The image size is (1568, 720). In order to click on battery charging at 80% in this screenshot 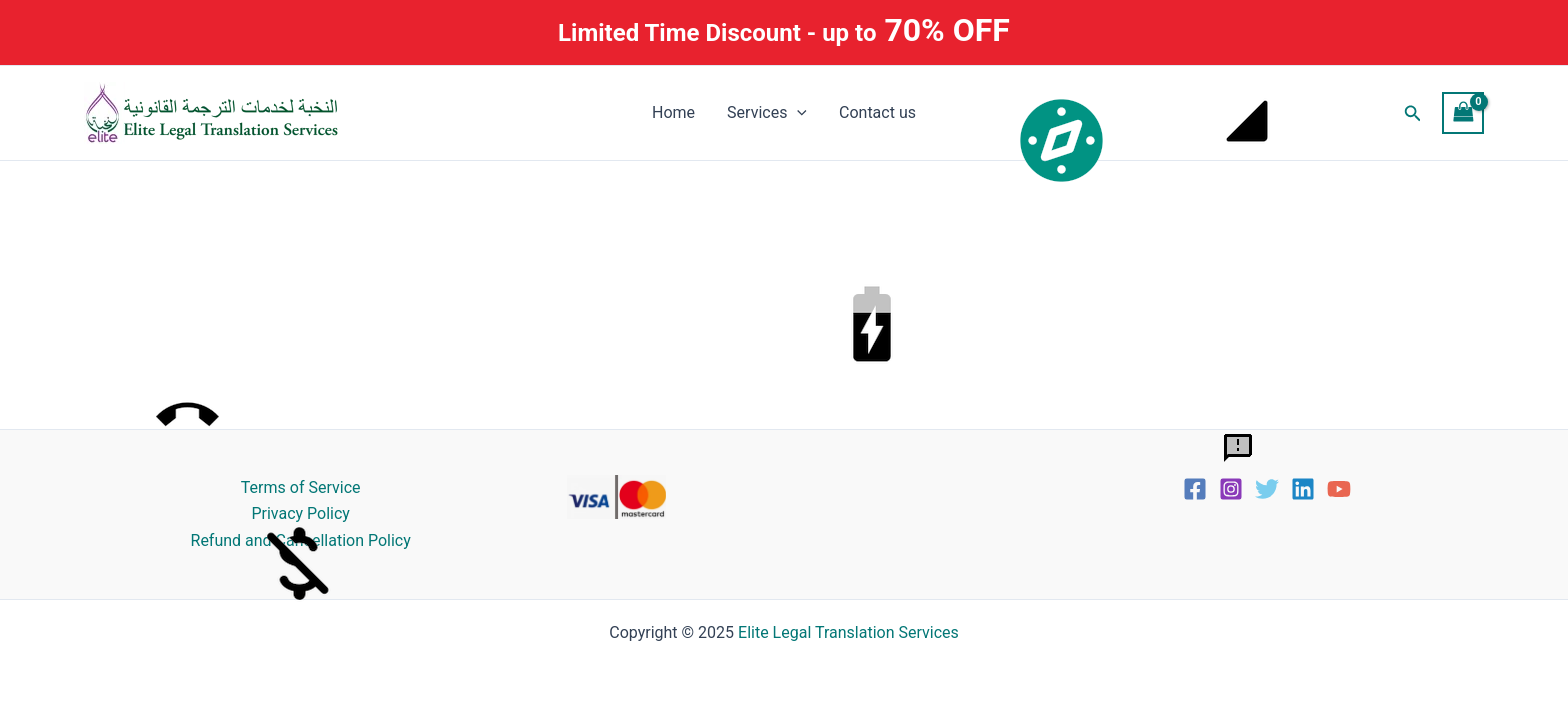, I will do `click(872, 324)`.